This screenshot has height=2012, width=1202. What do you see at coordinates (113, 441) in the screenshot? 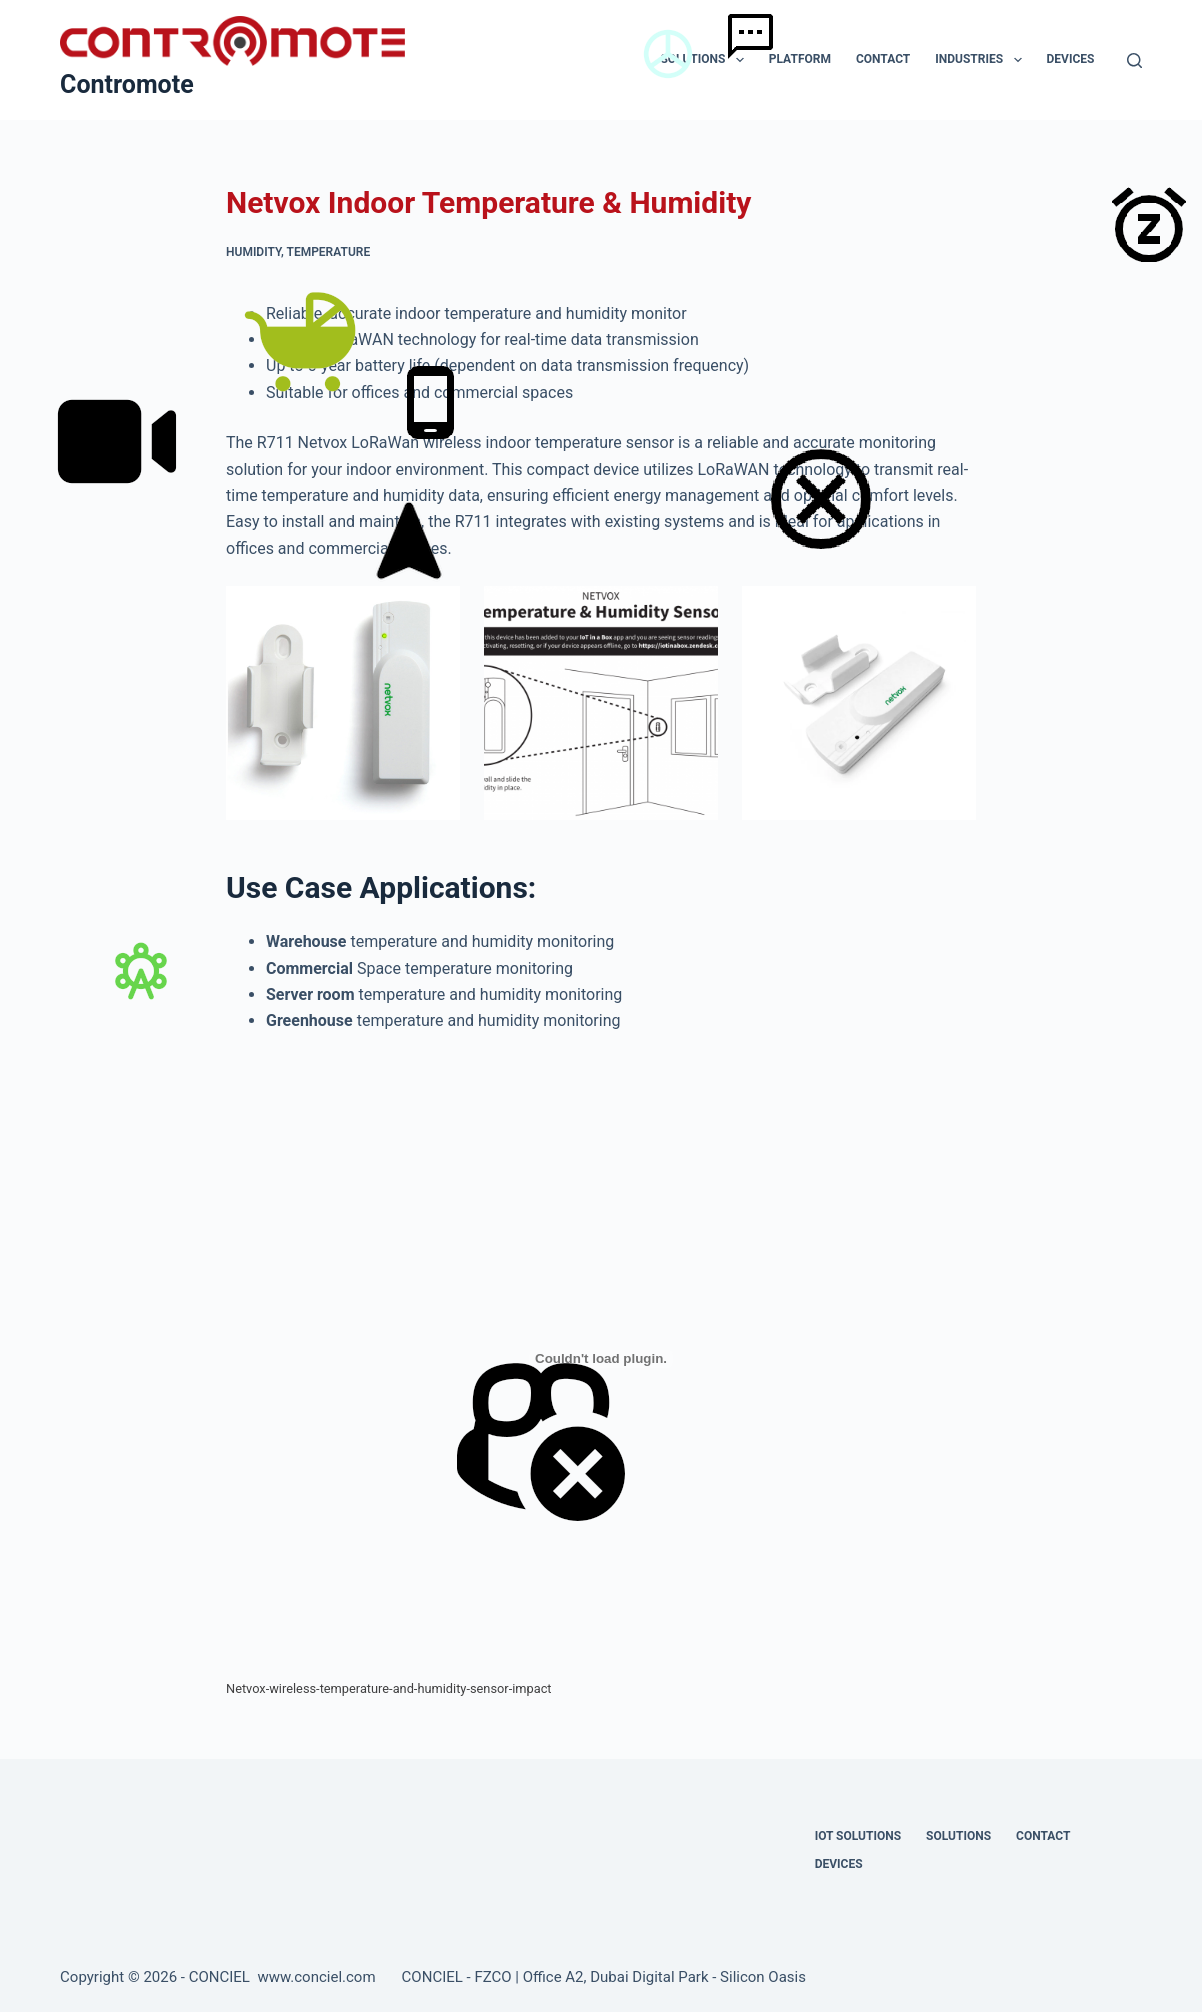
I see `start a video call` at bounding box center [113, 441].